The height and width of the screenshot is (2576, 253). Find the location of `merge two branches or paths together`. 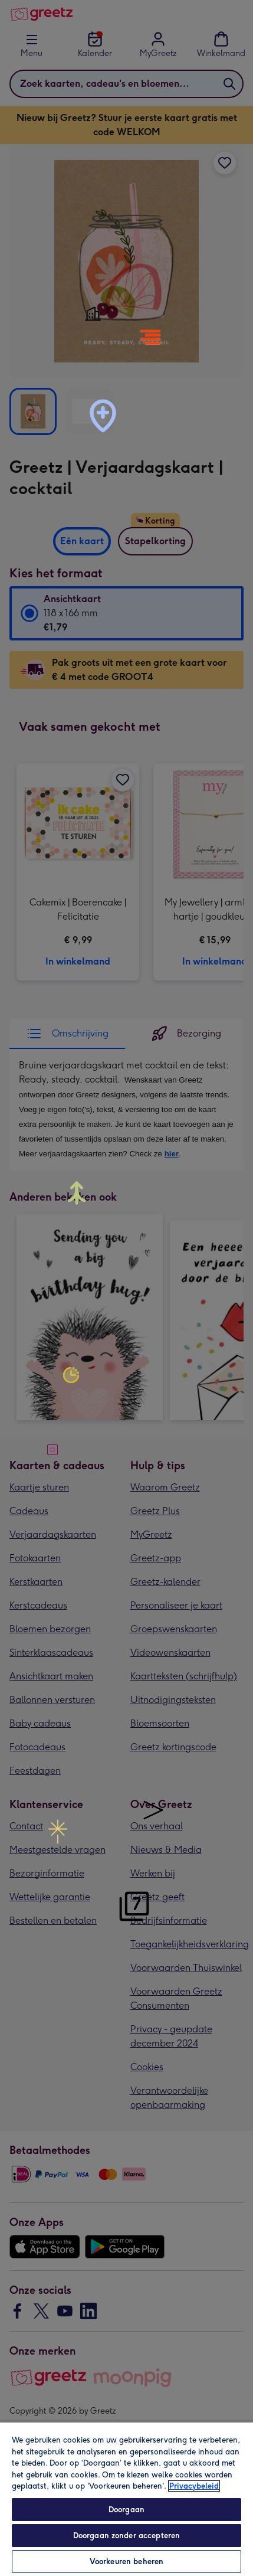

merge two branches or paths together is located at coordinates (77, 1193).